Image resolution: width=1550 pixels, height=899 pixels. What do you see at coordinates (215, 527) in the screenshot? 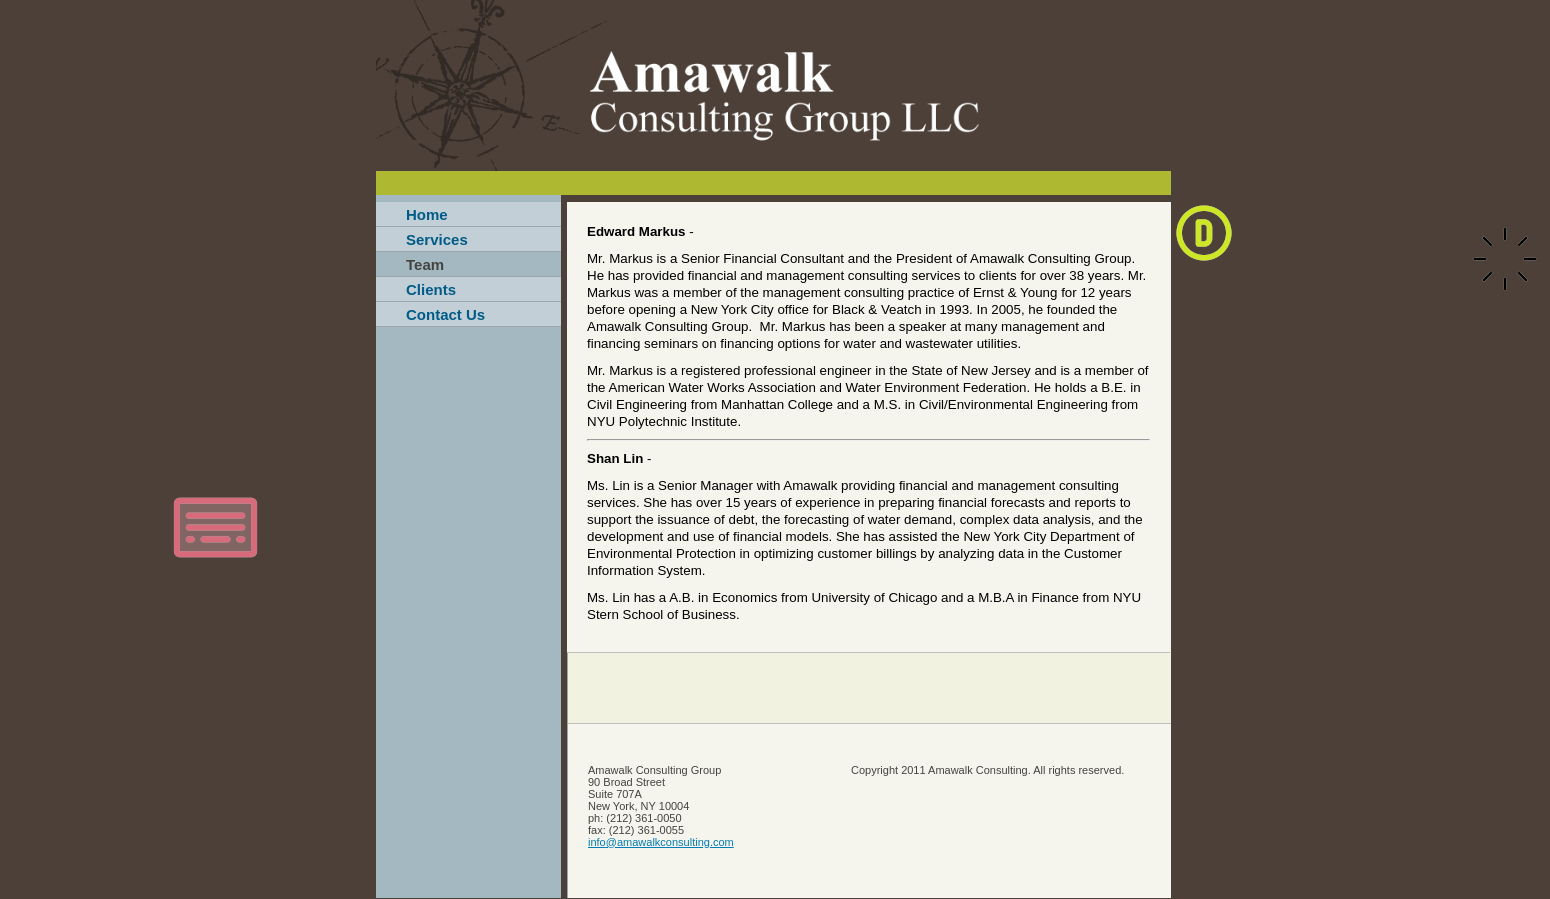
I see `open on-screen keyboard` at bounding box center [215, 527].